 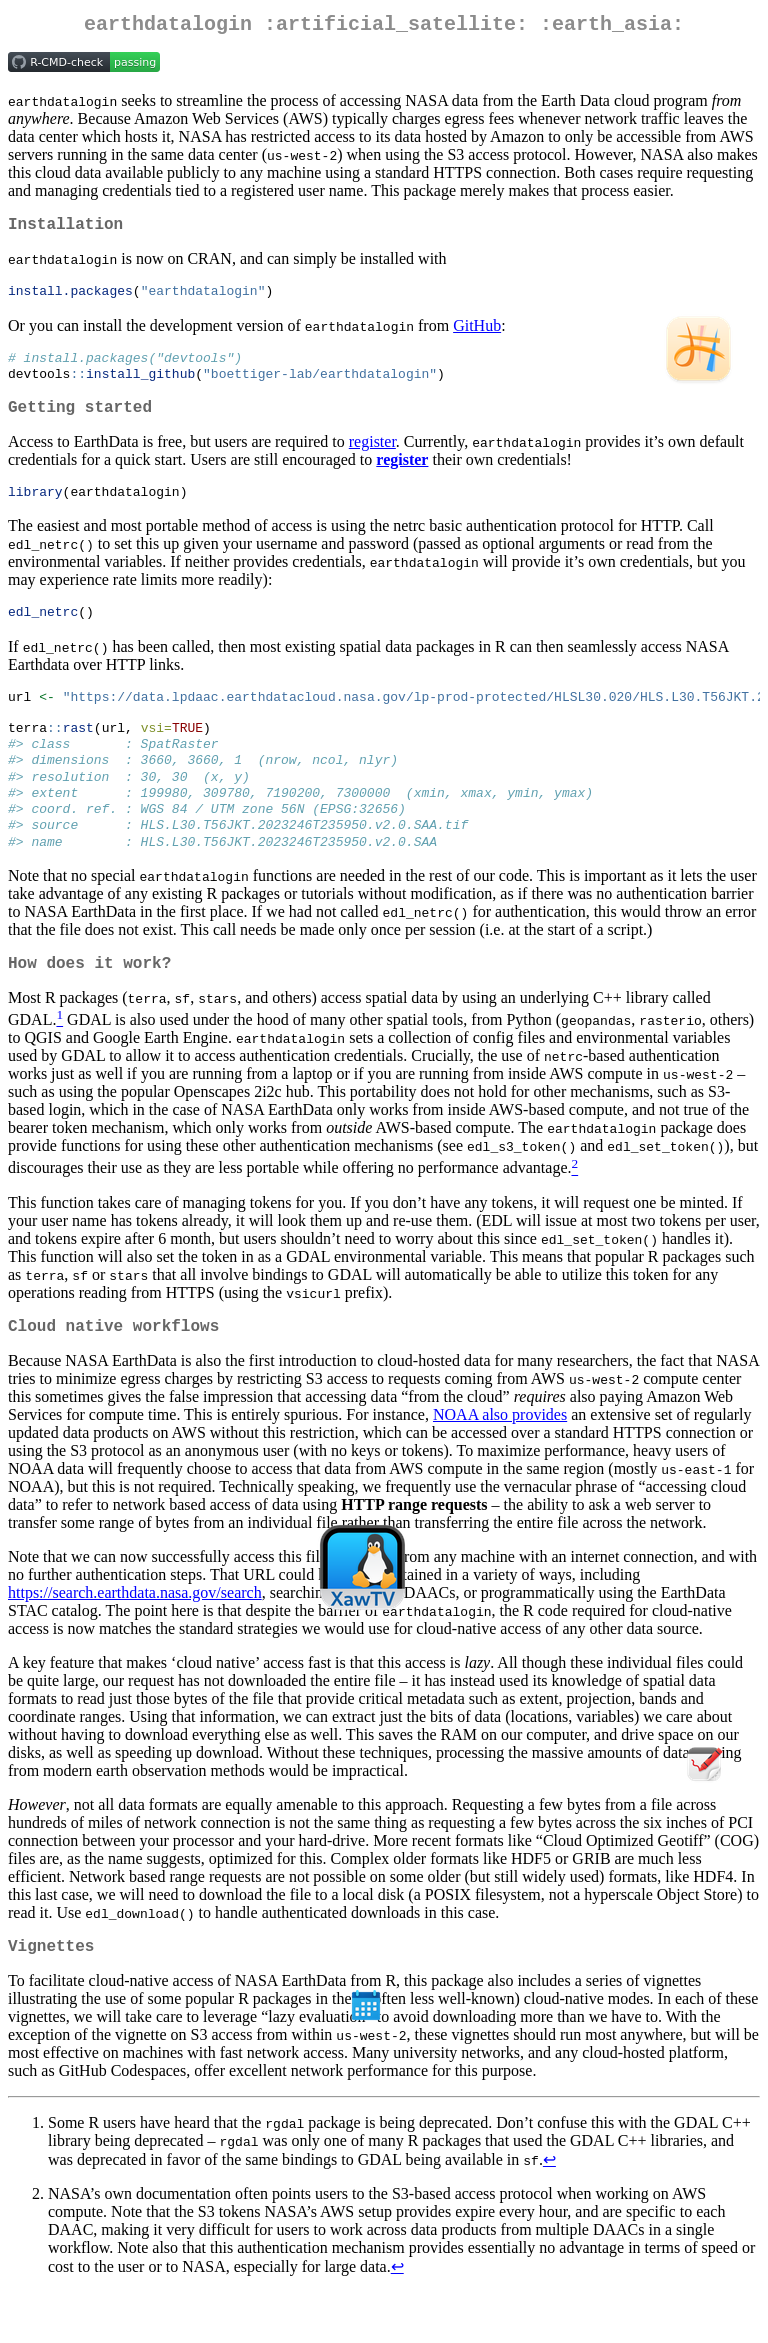 What do you see at coordinates (698, 348) in the screenshot?
I see `open pmim input method app` at bounding box center [698, 348].